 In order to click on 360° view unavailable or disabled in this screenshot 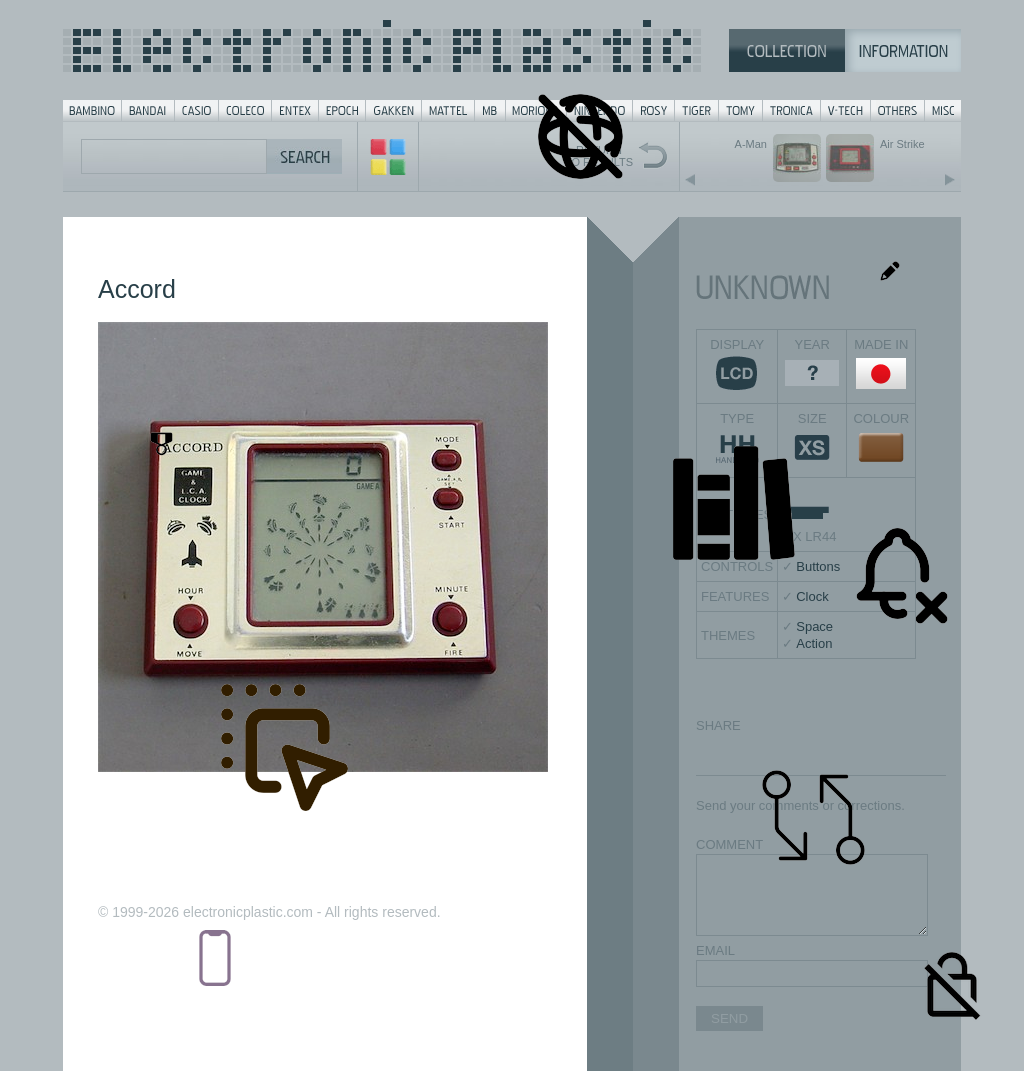, I will do `click(580, 136)`.